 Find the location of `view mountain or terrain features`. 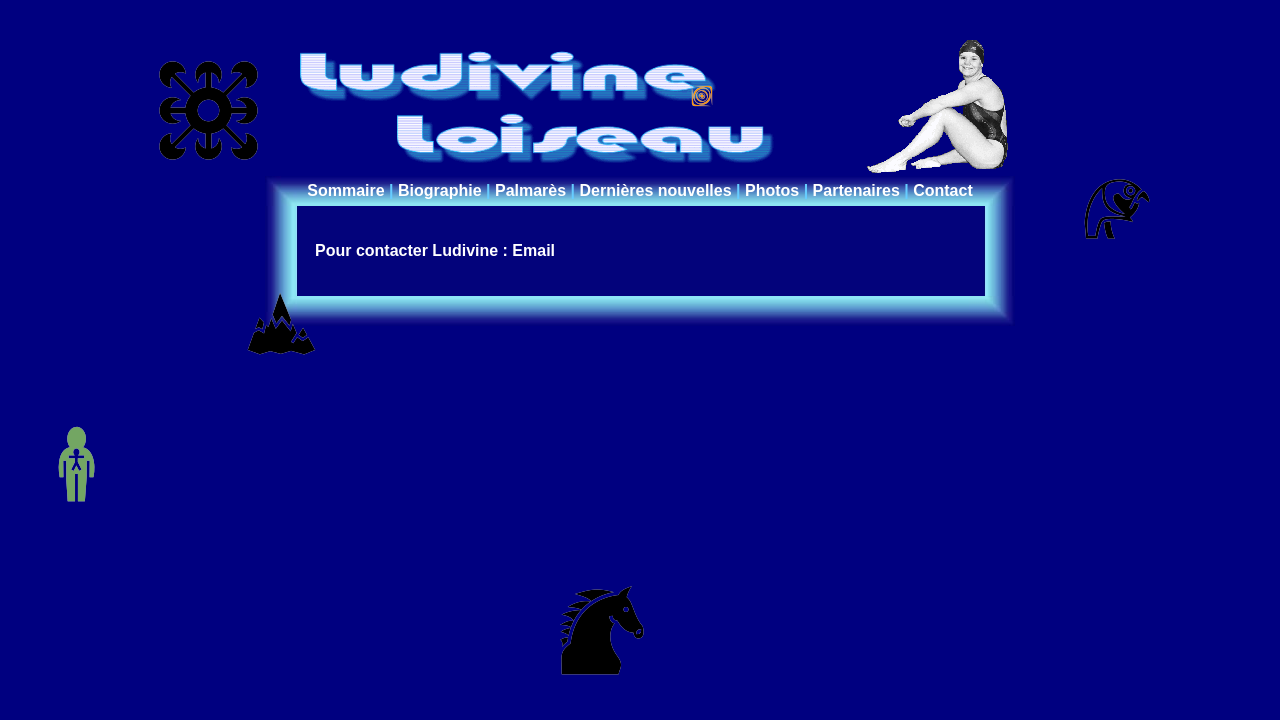

view mountain or terrain features is located at coordinates (281, 326).